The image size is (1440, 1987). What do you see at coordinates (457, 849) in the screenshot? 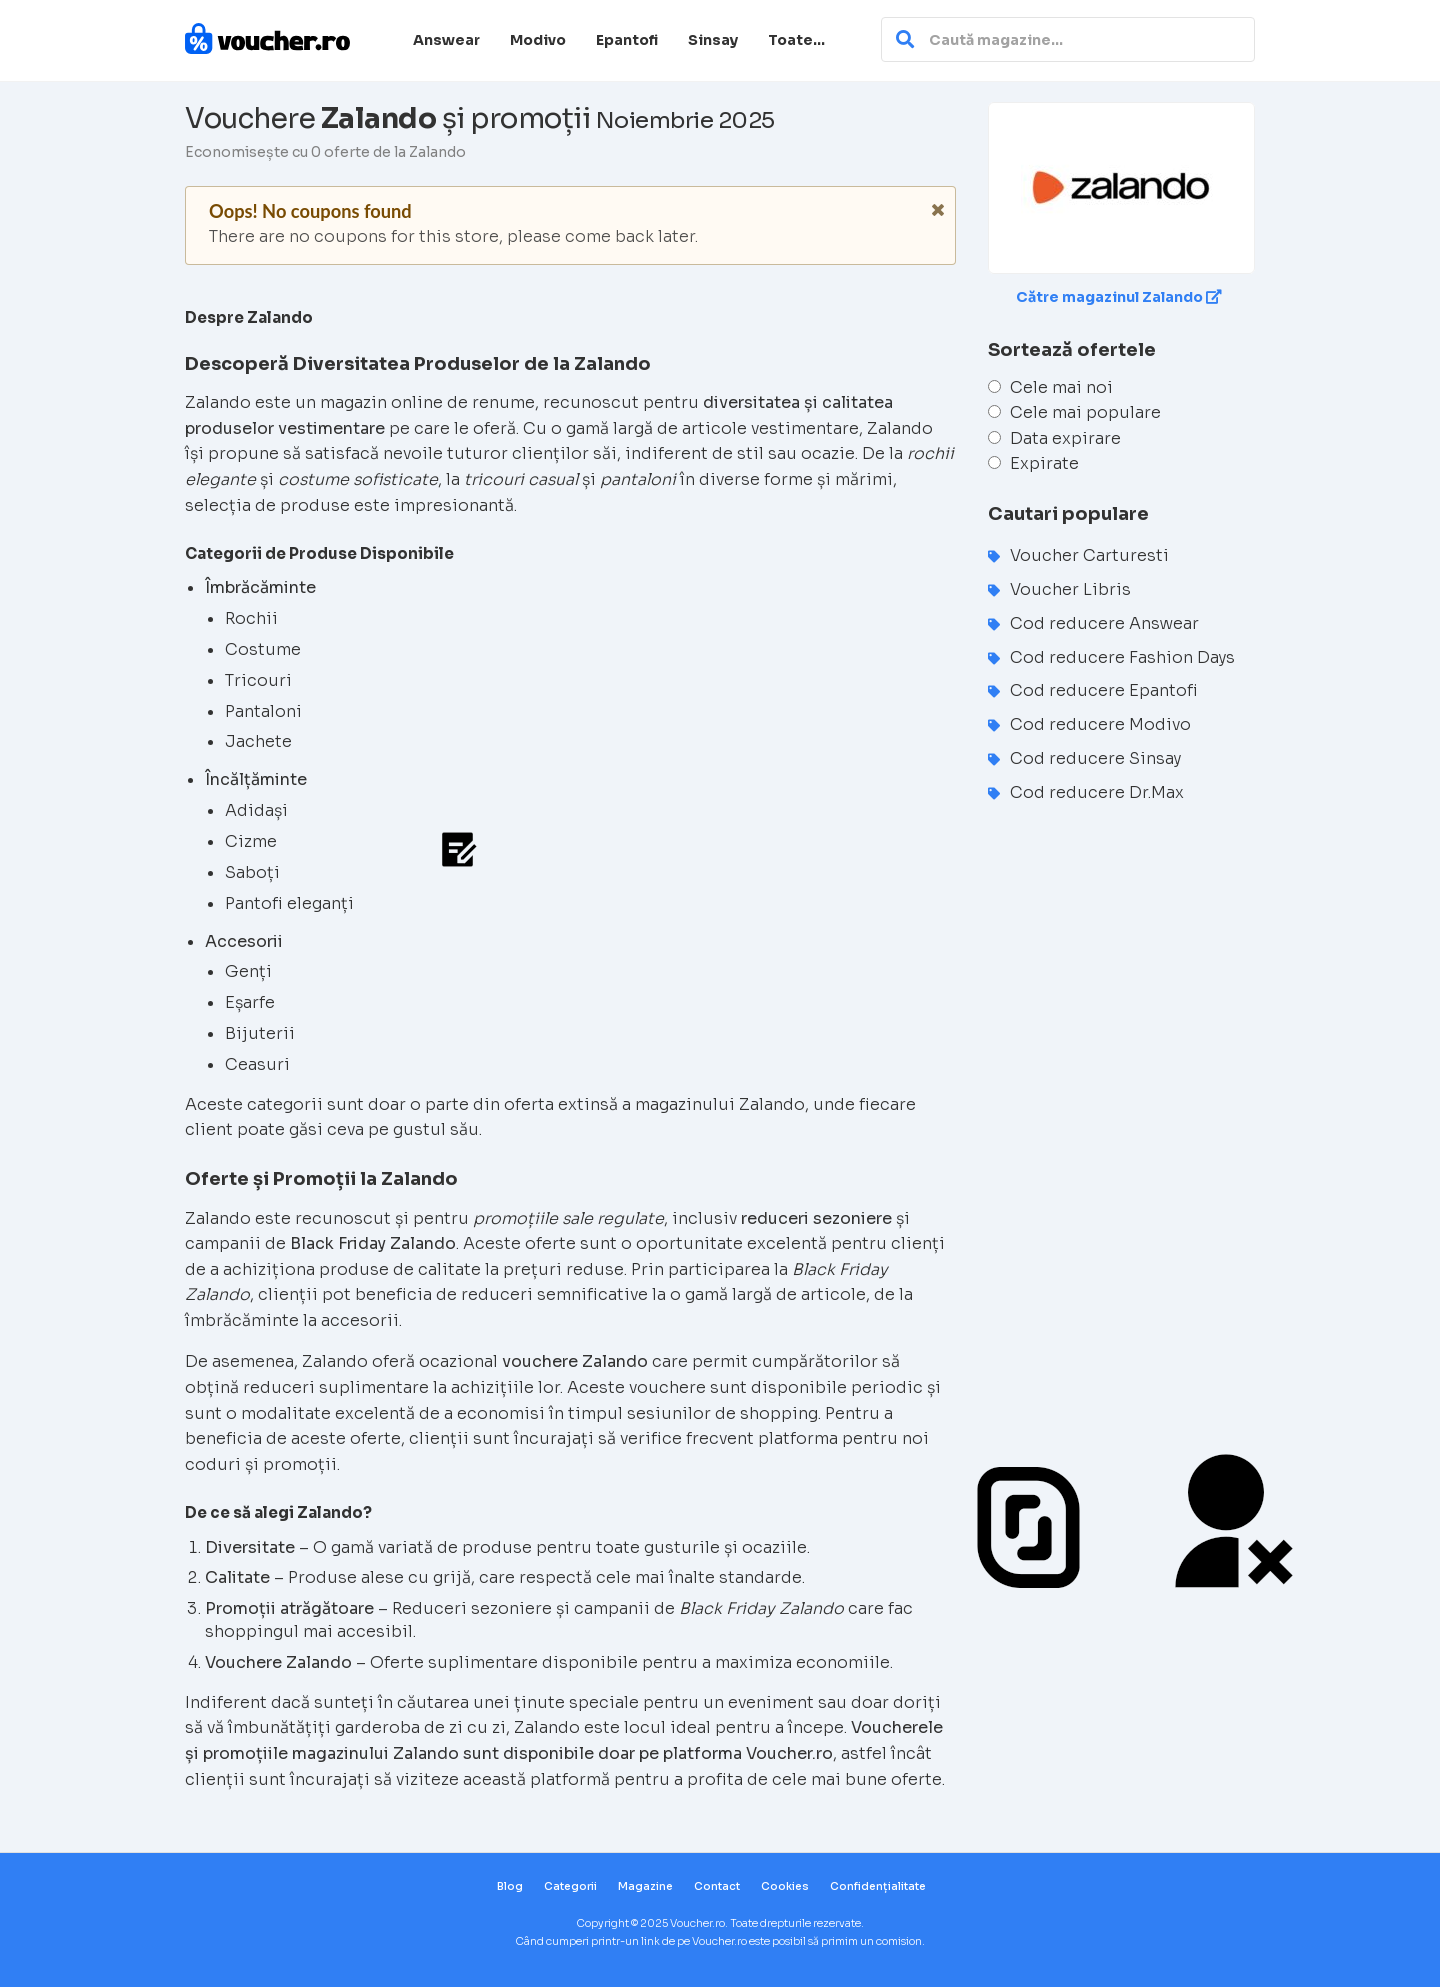
I see `edit or compose a draft document` at bounding box center [457, 849].